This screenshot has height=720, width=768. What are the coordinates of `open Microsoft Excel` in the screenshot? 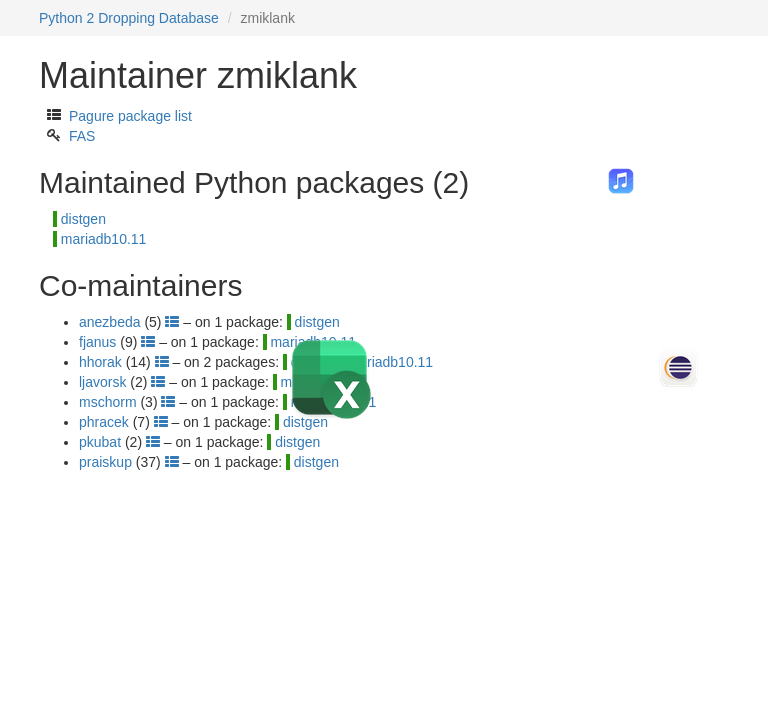 It's located at (329, 377).